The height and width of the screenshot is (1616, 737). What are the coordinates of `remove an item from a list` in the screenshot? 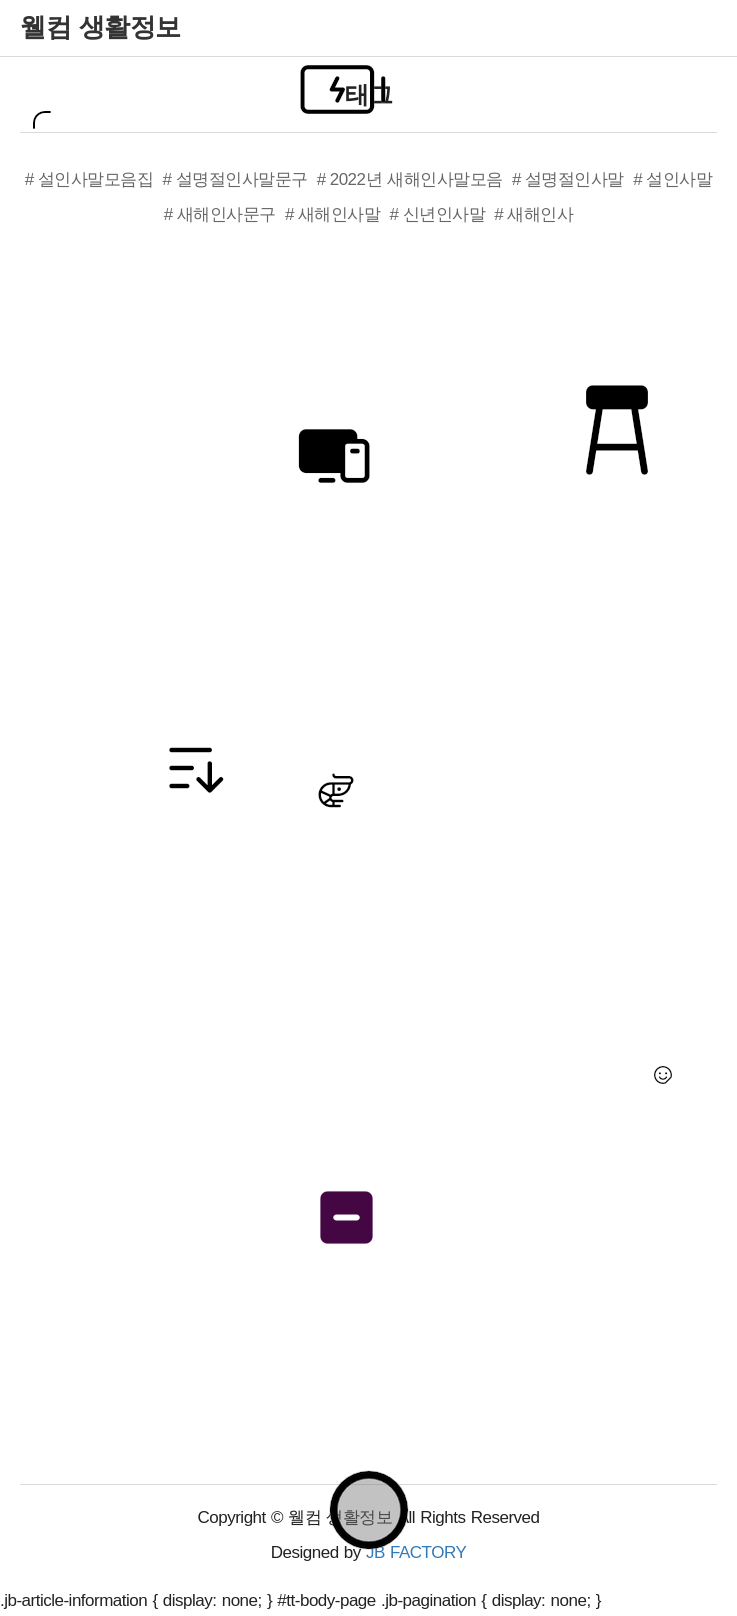 It's located at (346, 1217).